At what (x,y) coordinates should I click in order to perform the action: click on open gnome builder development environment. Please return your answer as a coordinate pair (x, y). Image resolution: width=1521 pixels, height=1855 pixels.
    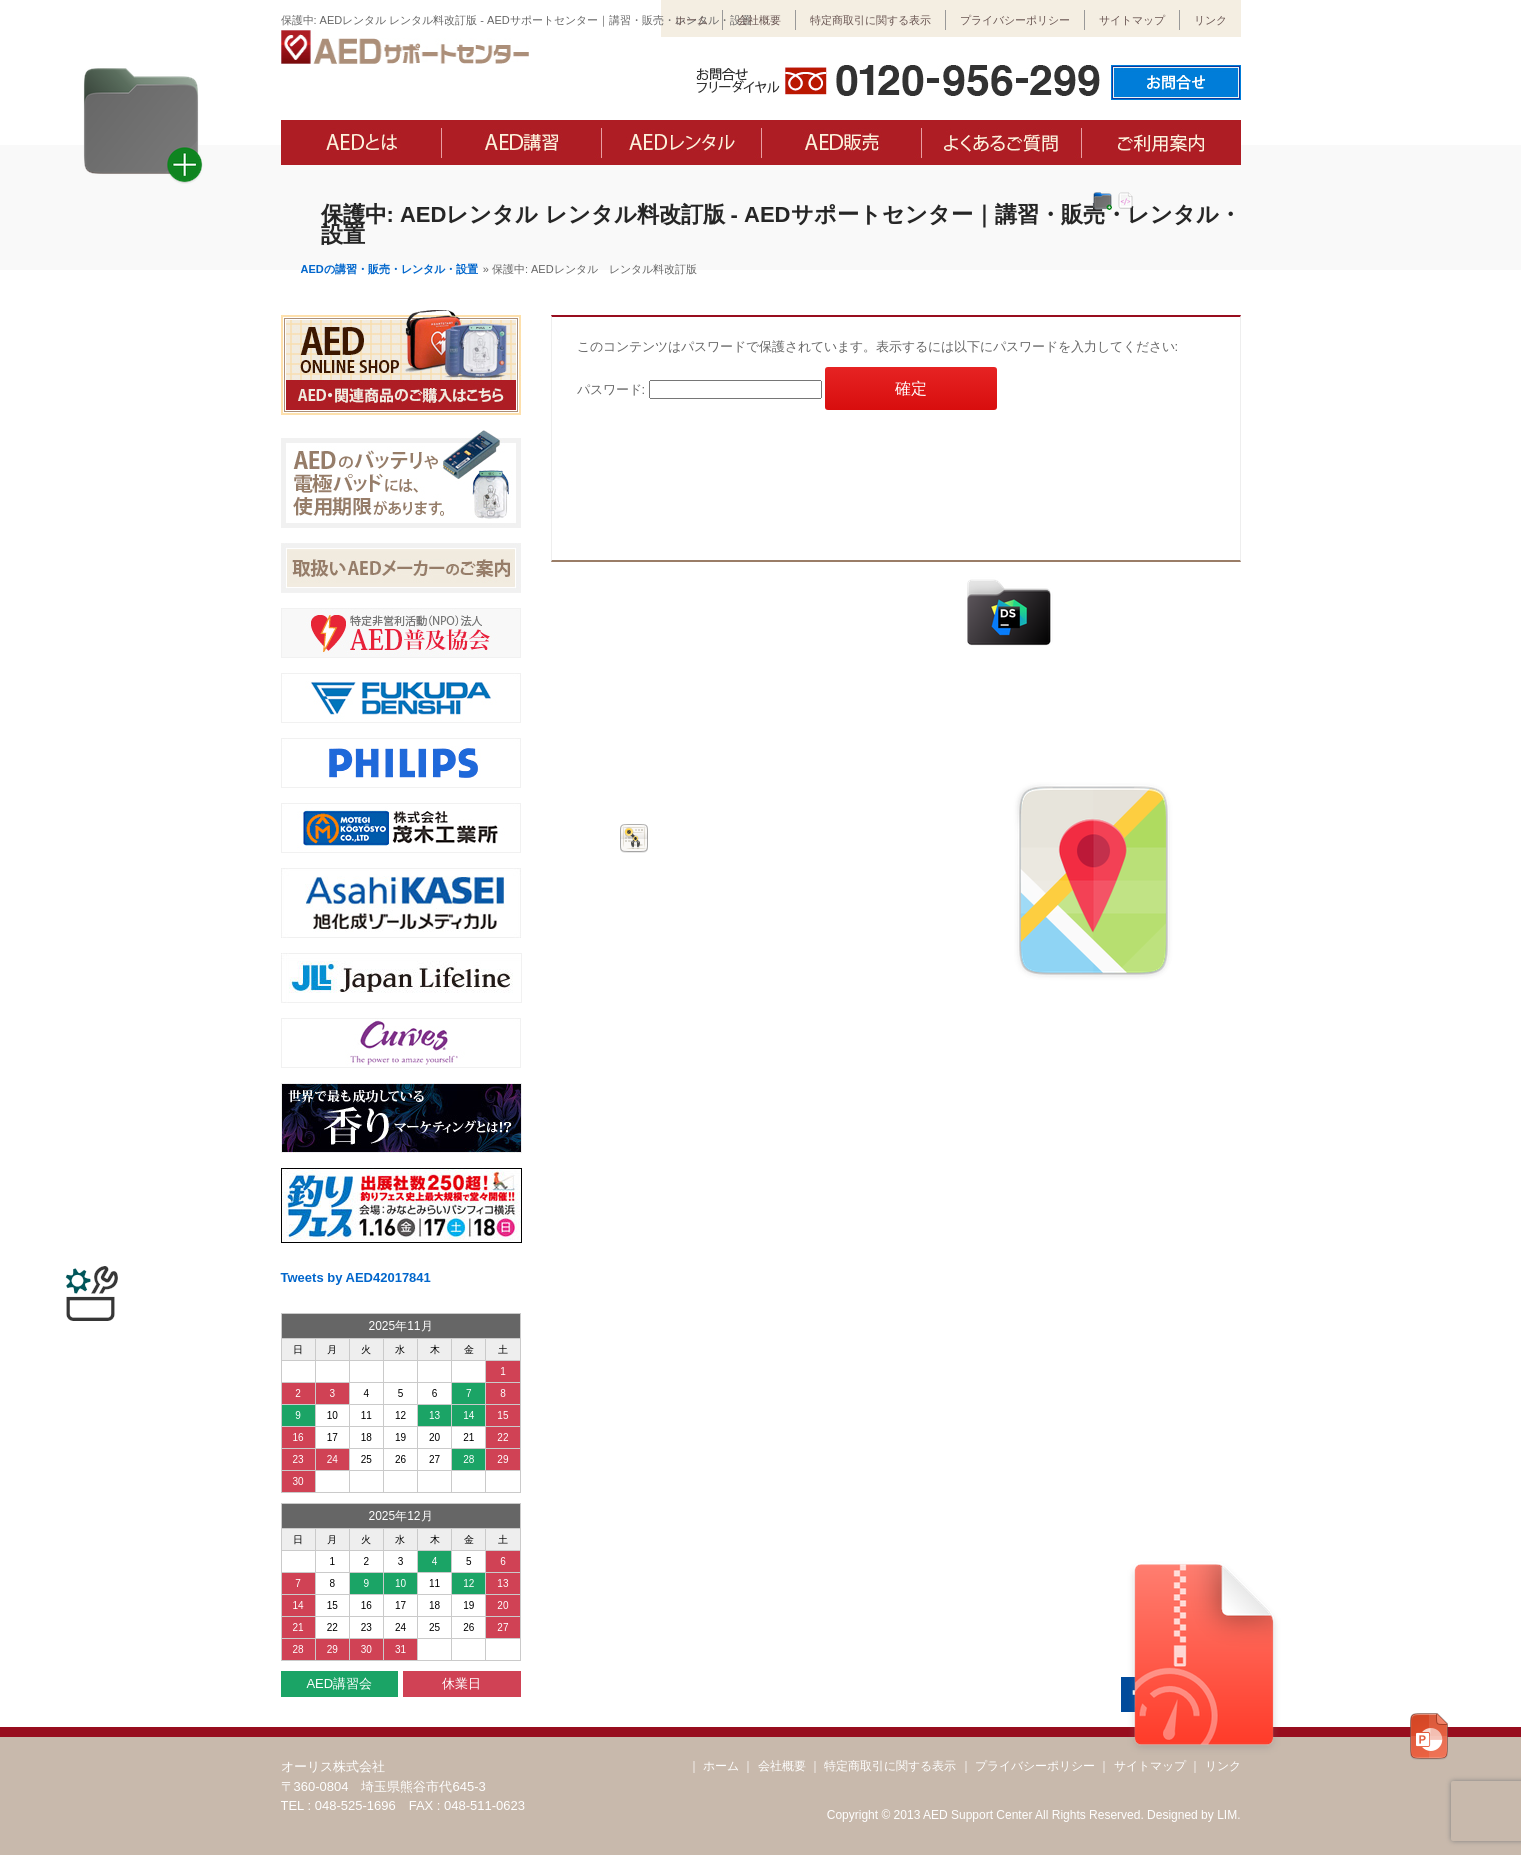
    Looking at the image, I should click on (634, 838).